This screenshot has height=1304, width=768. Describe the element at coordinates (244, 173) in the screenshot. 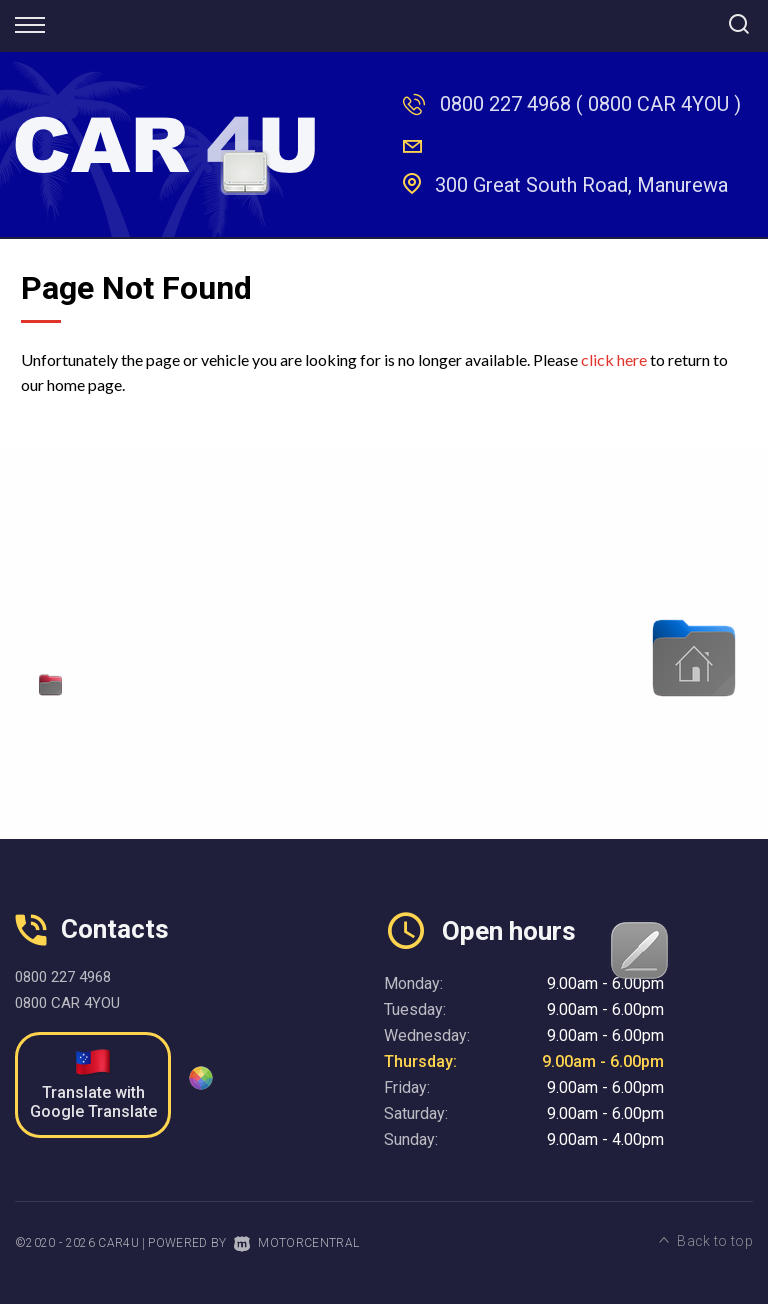

I see `touchpad input device settings` at that location.